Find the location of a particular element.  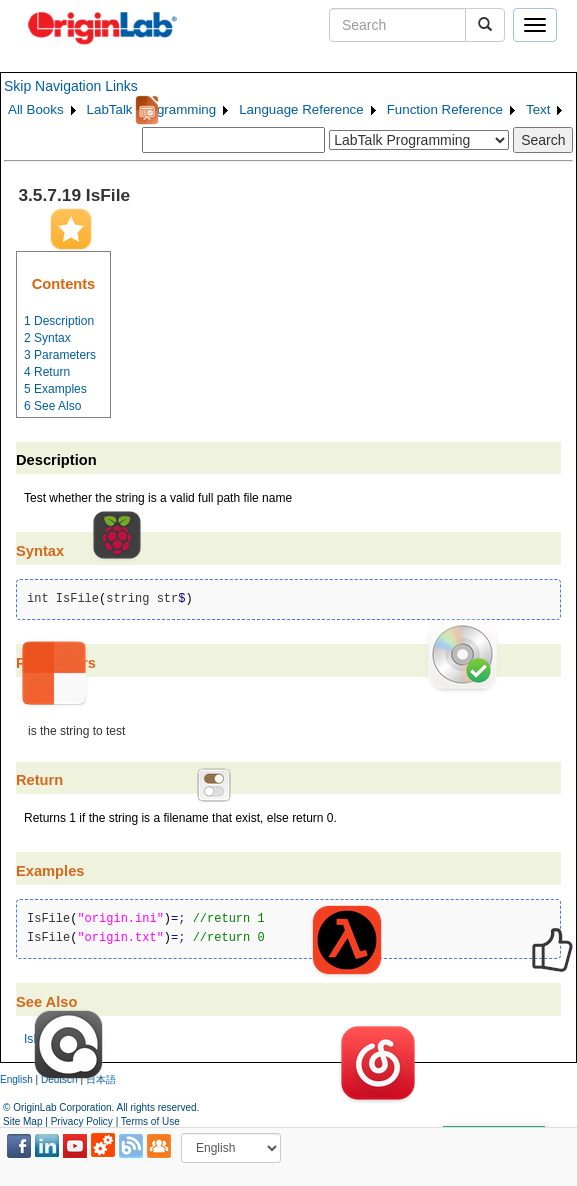

access body and hand gesture emojis is located at coordinates (551, 950).